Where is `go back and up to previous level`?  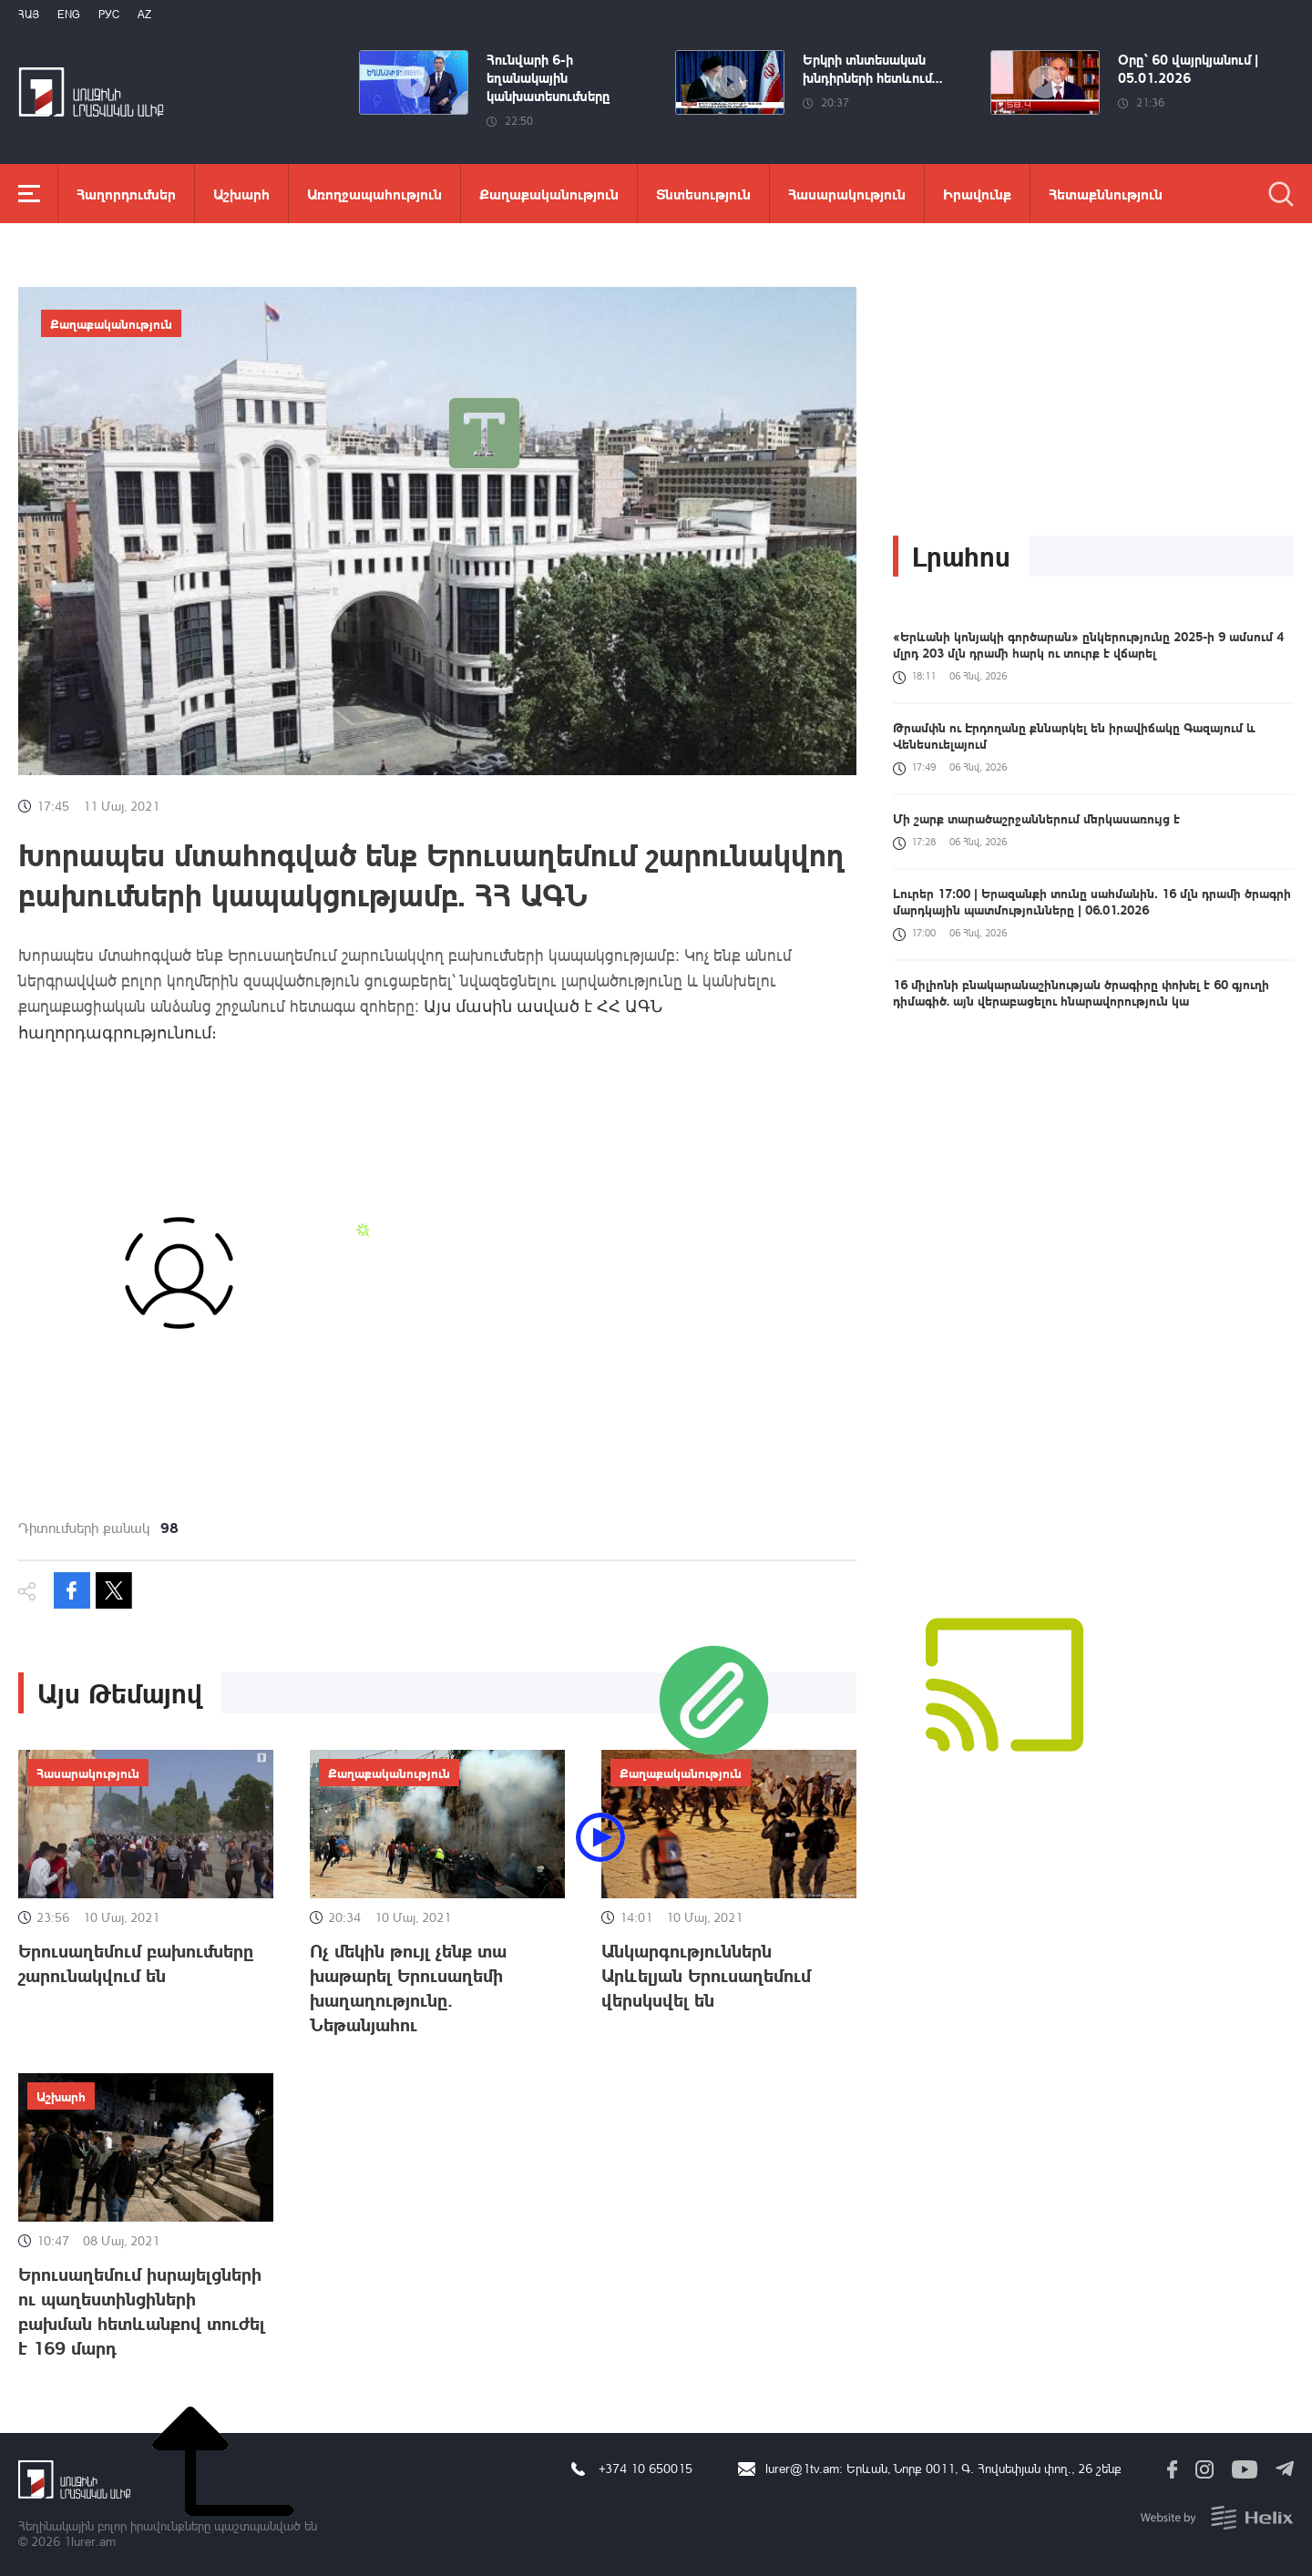 go back and up to previous level is located at coordinates (218, 2467).